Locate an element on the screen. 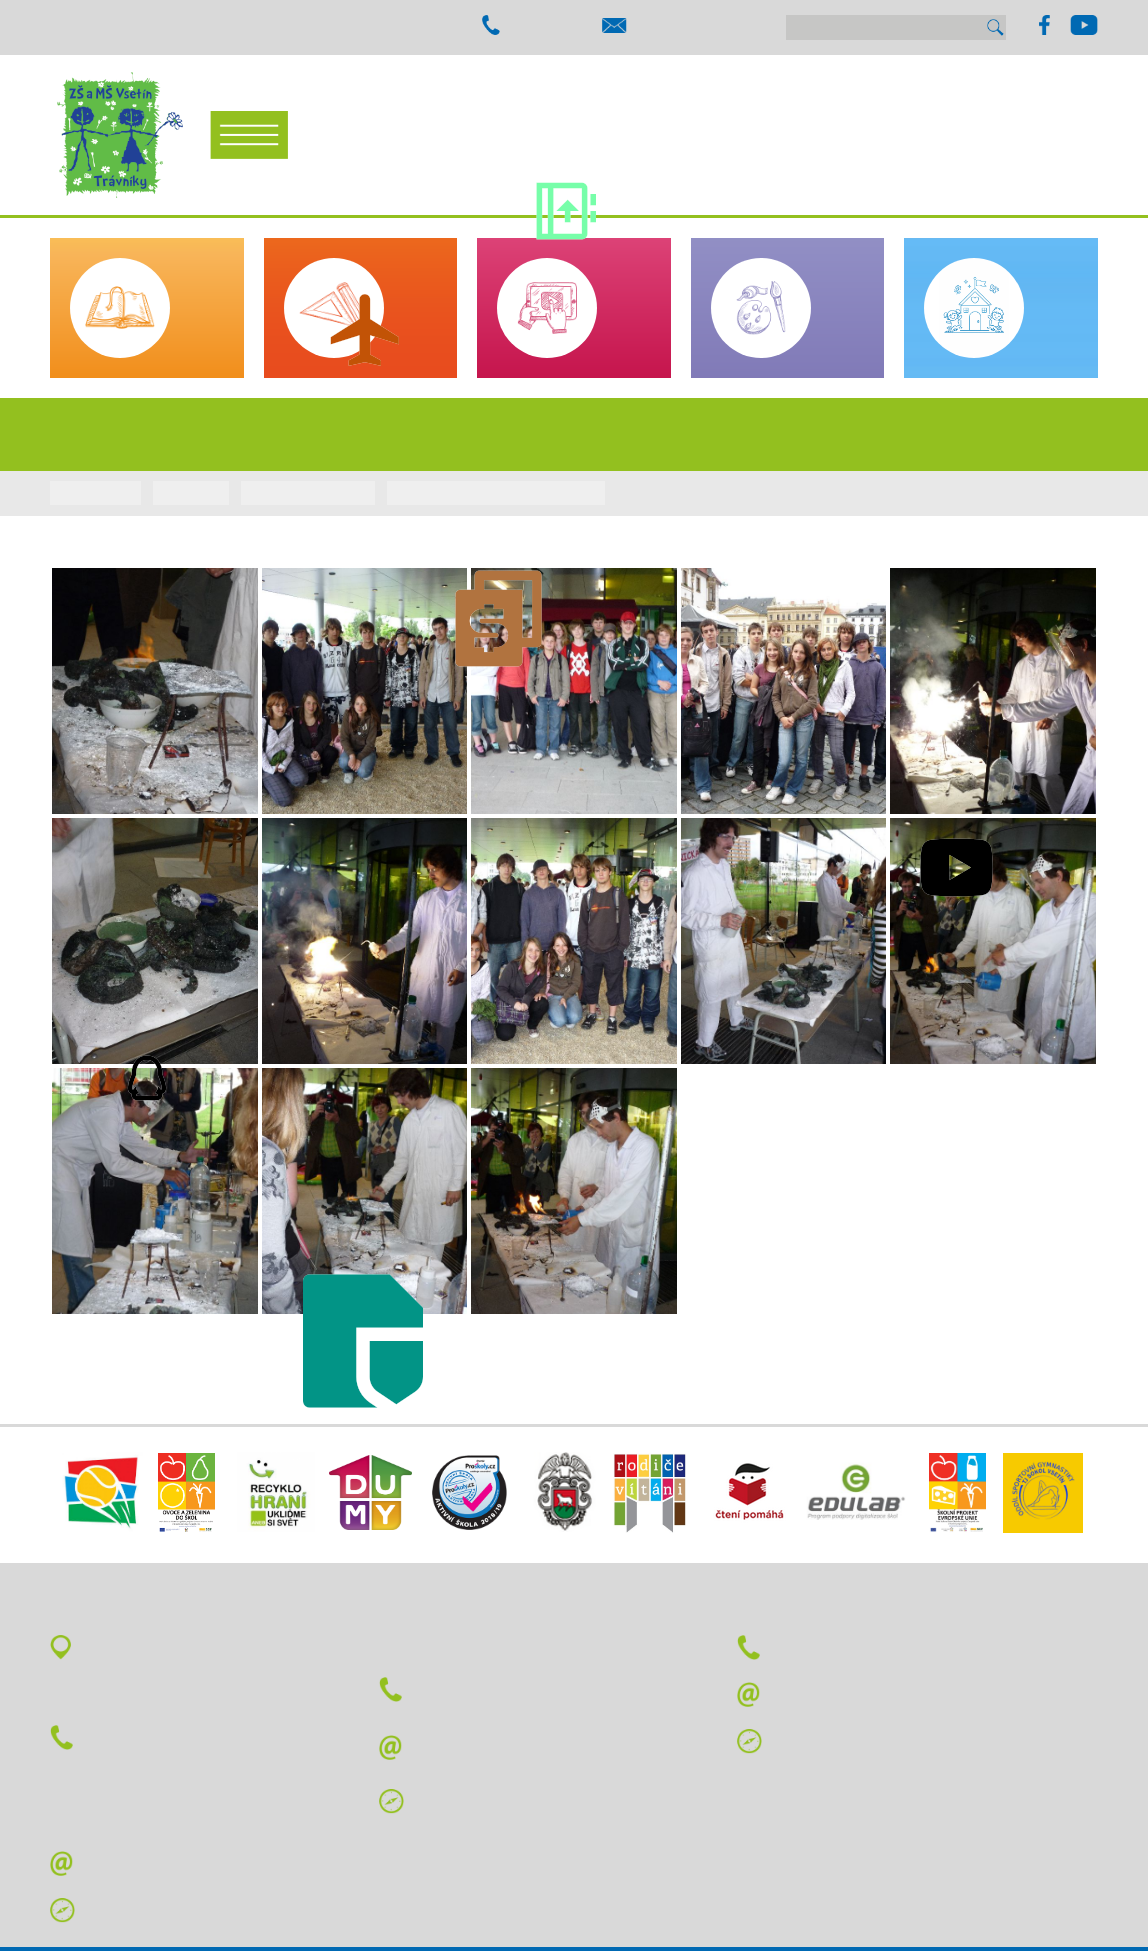 This screenshot has width=1148, height=1951. open YouTube app is located at coordinates (956, 867).